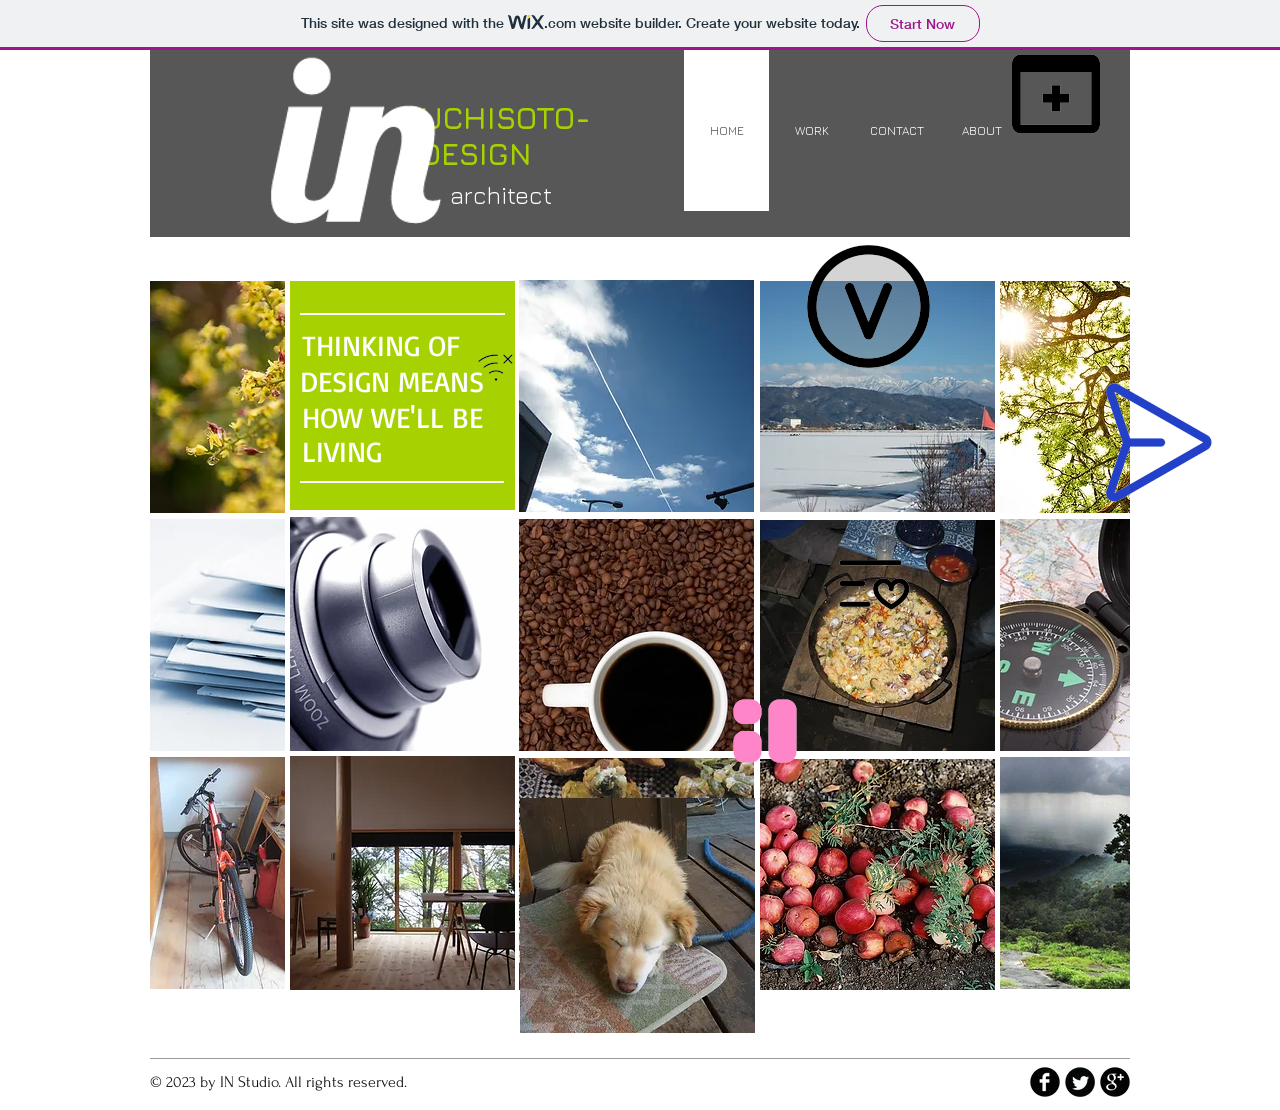 This screenshot has height=1110, width=1280. What do you see at coordinates (868, 306) in the screenshot?
I see `indicates an item or option labeled "V"` at bounding box center [868, 306].